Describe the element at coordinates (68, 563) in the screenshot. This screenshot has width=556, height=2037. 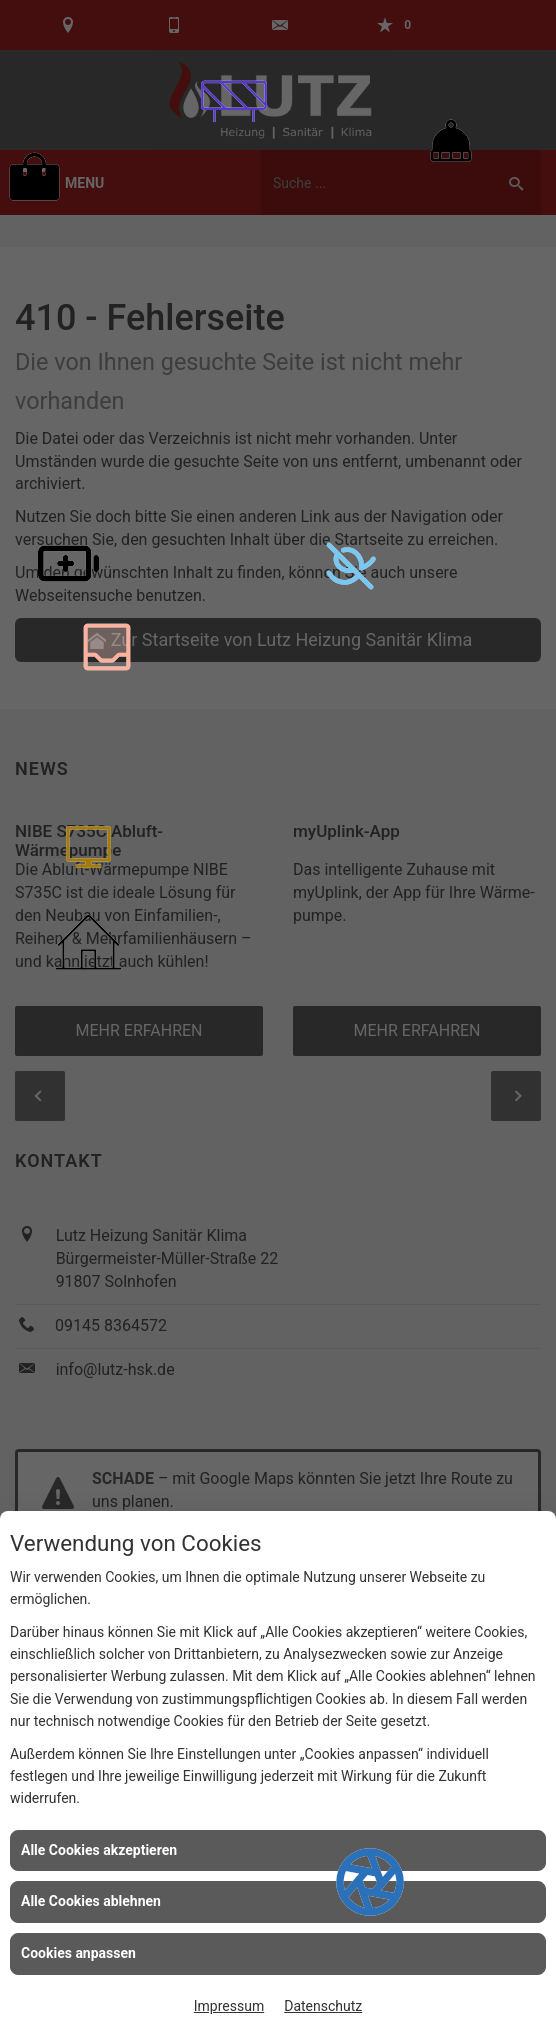
I see `add or extend battery life` at that location.